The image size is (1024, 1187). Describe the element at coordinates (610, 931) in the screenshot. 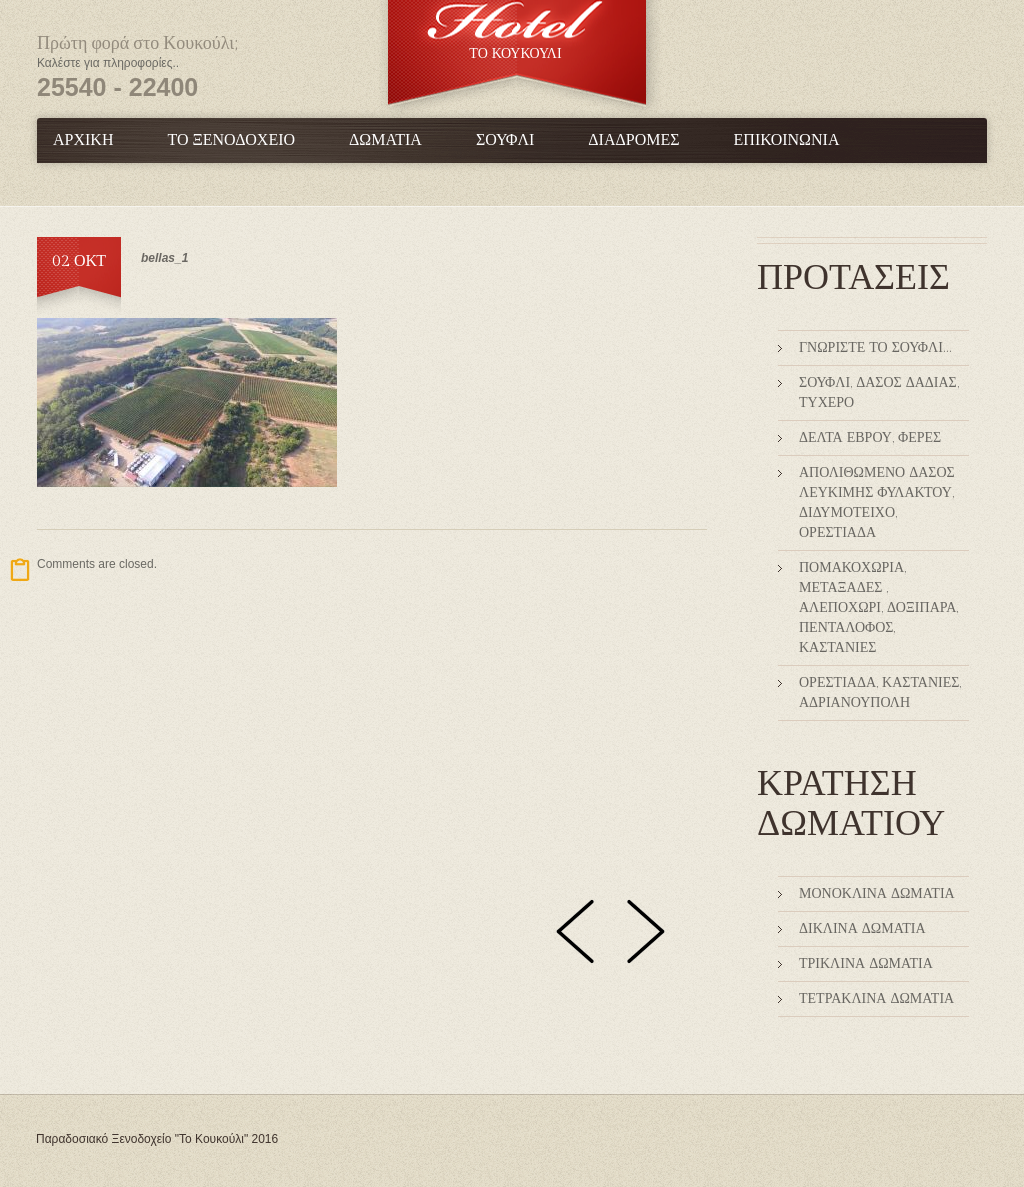

I see `view or edit source code` at that location.